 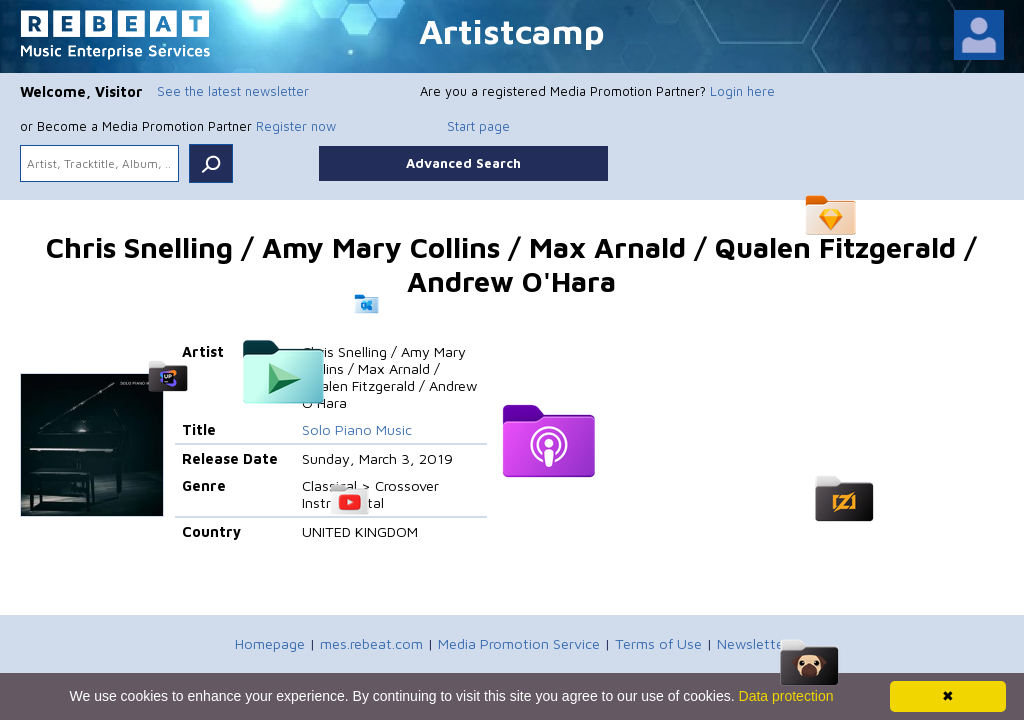 What do you see at coordinates (283, 374) in the screenshot?
I see `open internet download manager folder` at bounding box center [283, 374].